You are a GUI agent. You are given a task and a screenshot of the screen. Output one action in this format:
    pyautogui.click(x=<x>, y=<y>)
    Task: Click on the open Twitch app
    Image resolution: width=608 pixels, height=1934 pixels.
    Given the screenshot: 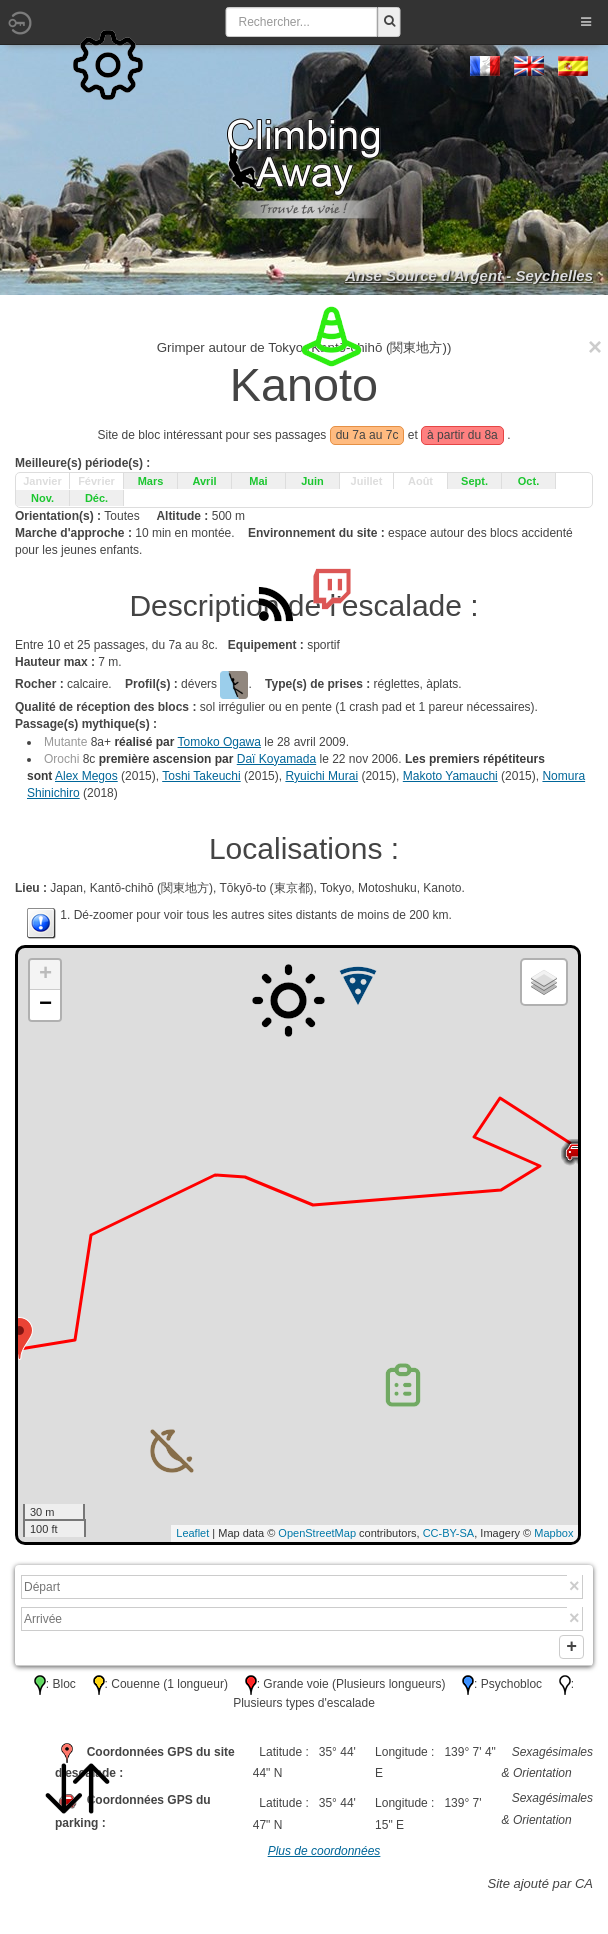 What is the action you would take?
    pyautogui.click(x=332, y=589)
    